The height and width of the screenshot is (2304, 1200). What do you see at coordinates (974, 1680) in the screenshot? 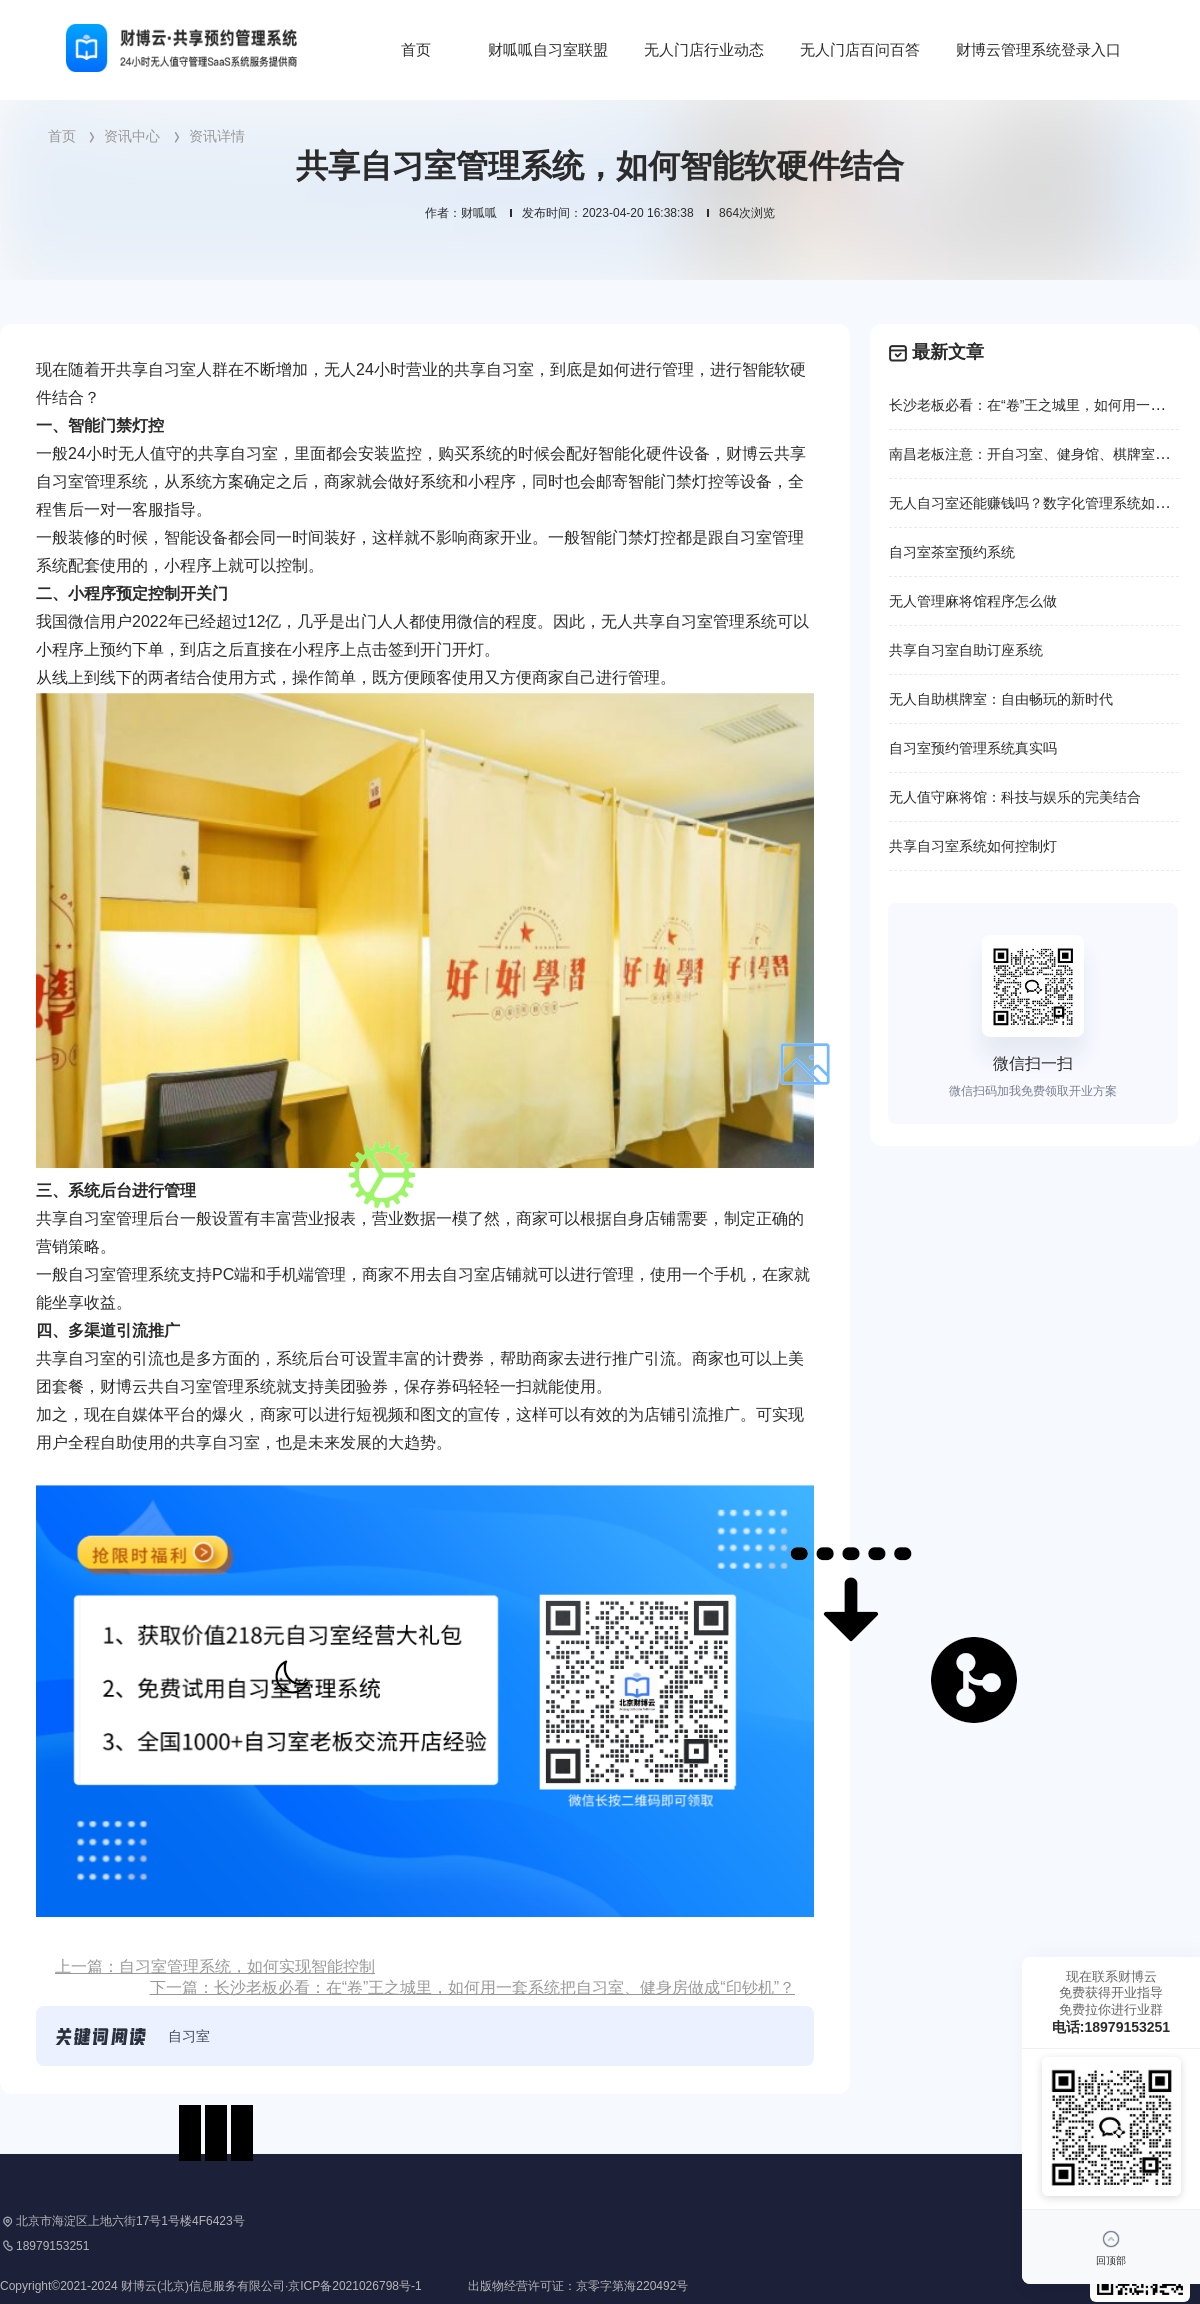
I see `indicates a merged pull request in your activity feed` at bounding box center [974, 1680].